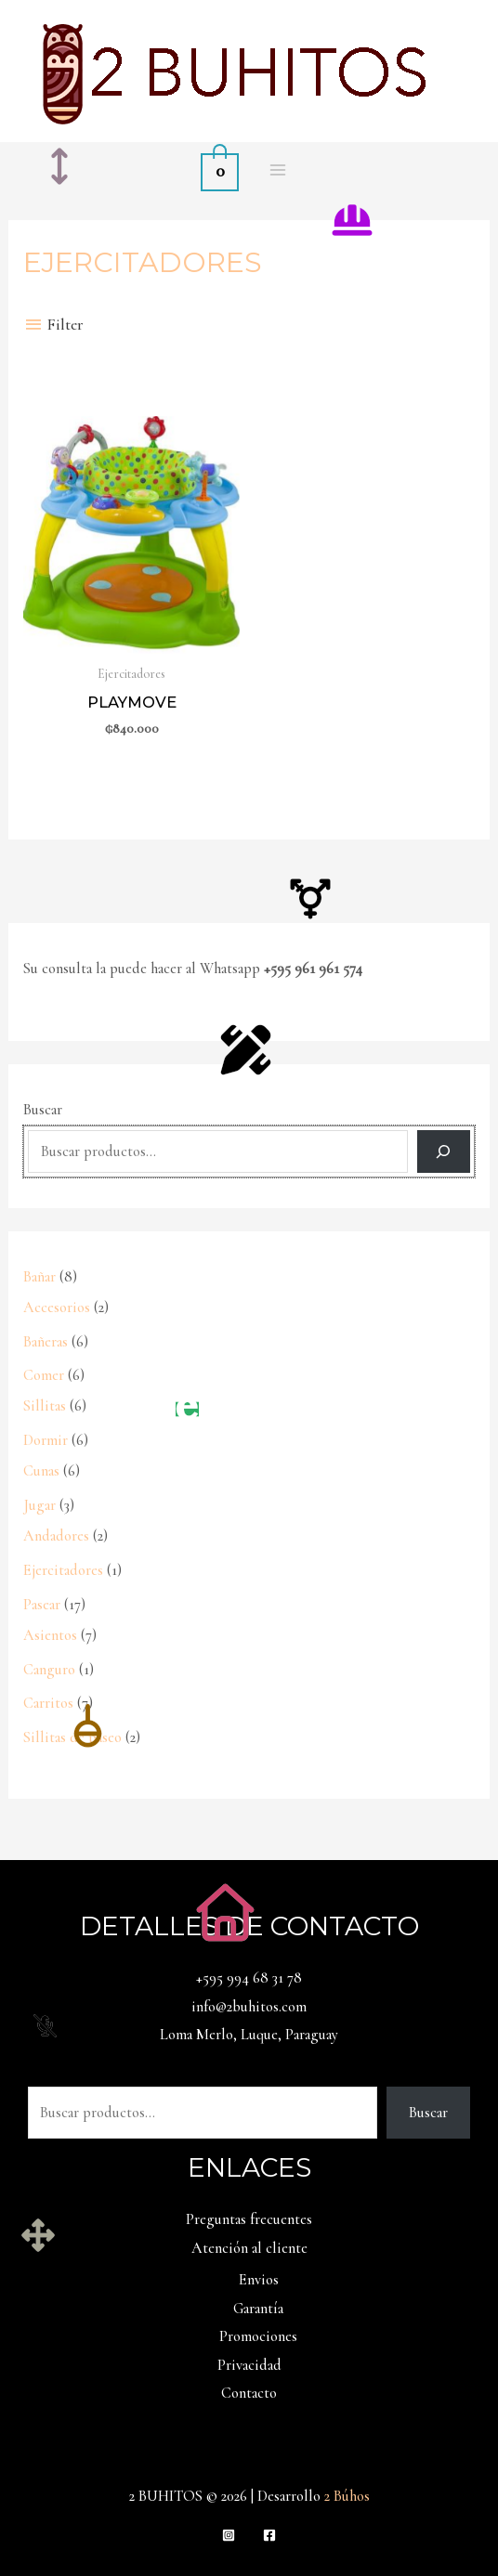  Describe the element at coordinates (38, 2235) in the screenshot. I see `move or reposition an element` at that location.